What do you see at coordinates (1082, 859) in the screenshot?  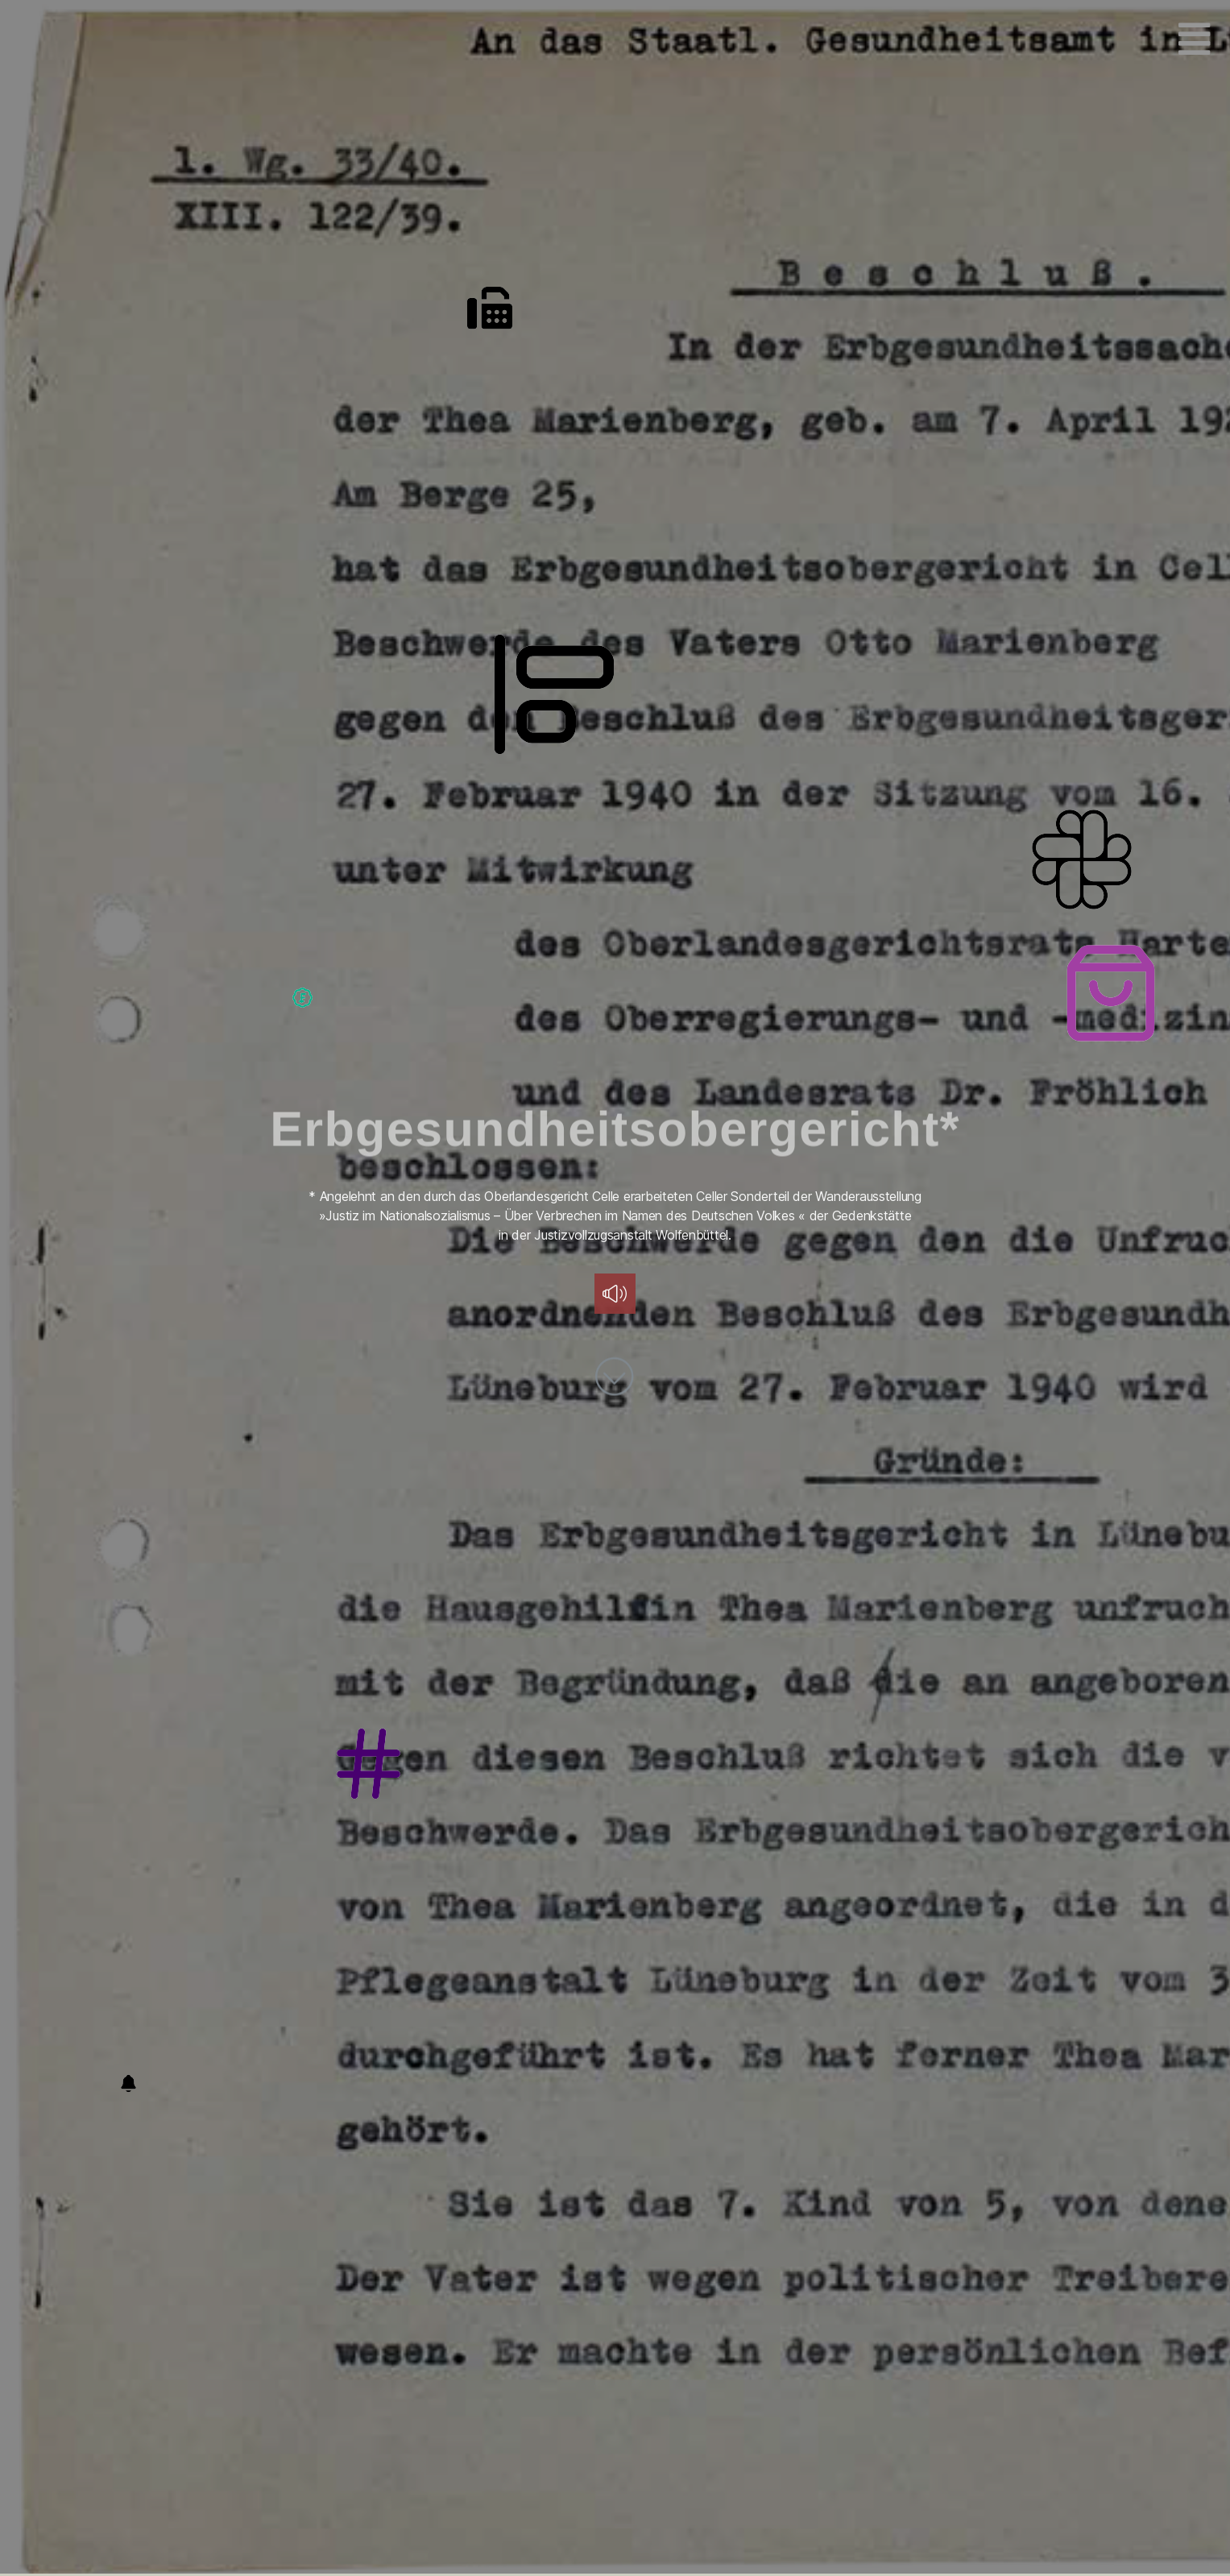 I see `open Slack messaging app` at bounding box center [1082, 859].